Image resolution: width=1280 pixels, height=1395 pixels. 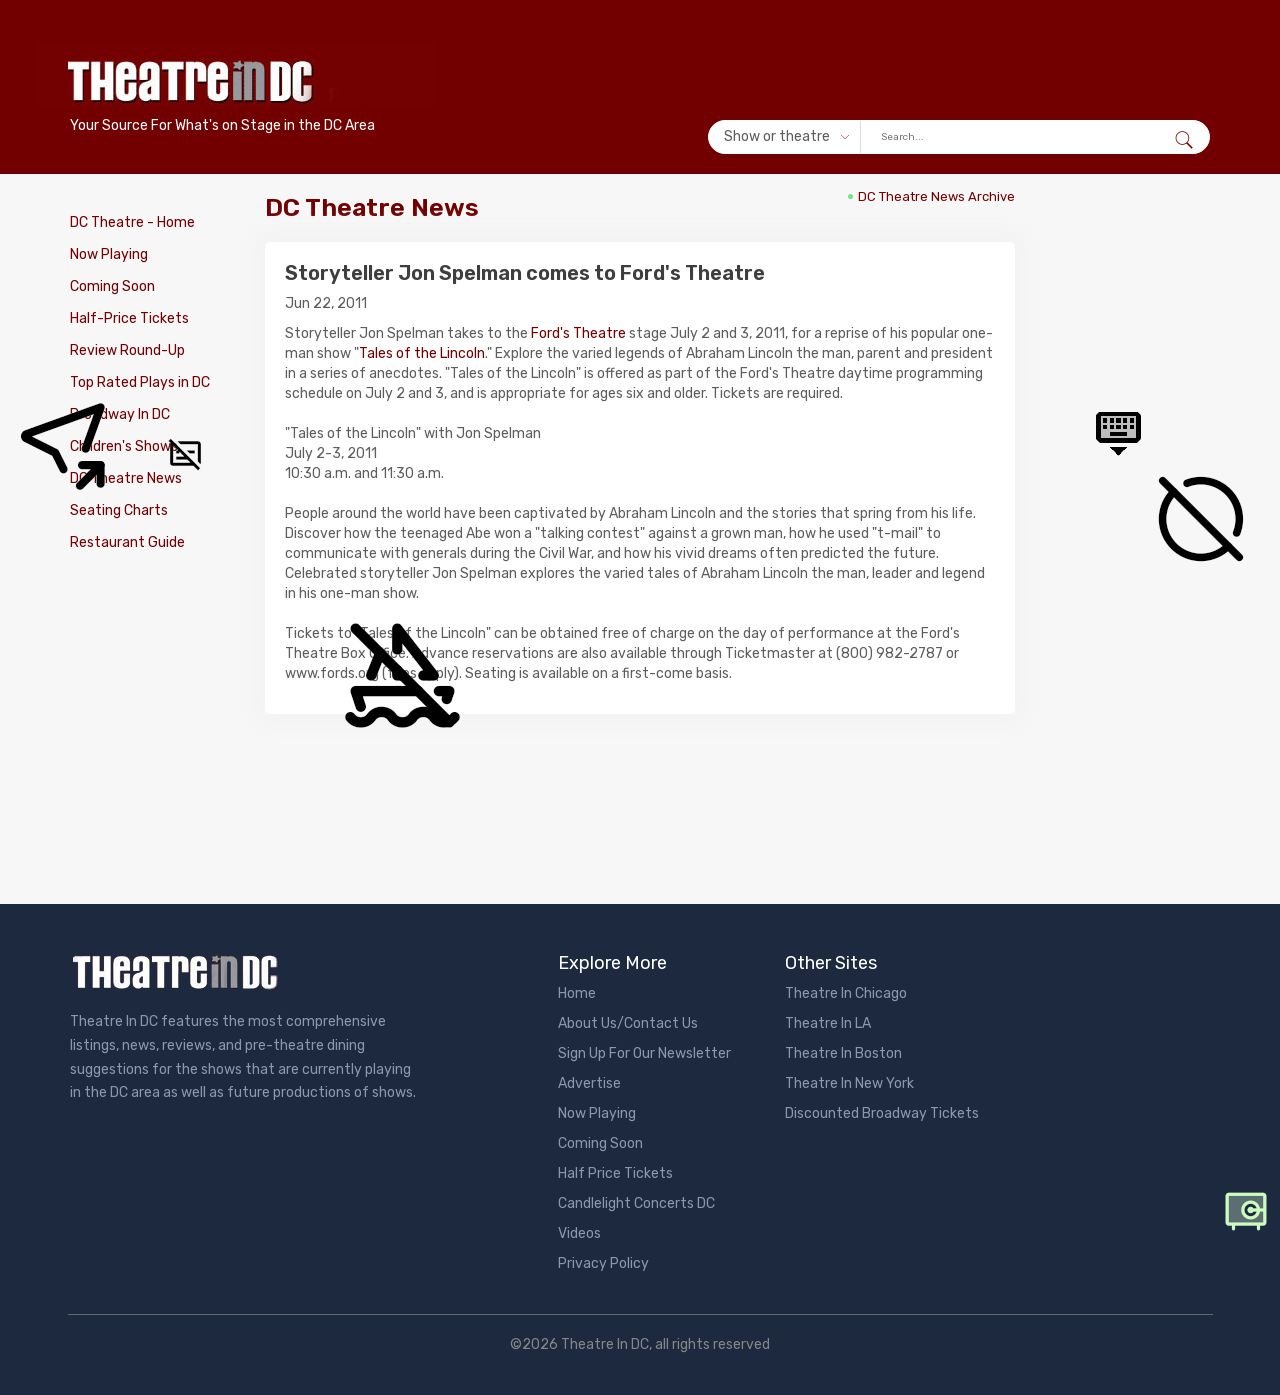 What do you see at coordinates (1246, 1210) in the screenshot?
I see `access secure storage or vault` at bounding box center [1246, 1210].